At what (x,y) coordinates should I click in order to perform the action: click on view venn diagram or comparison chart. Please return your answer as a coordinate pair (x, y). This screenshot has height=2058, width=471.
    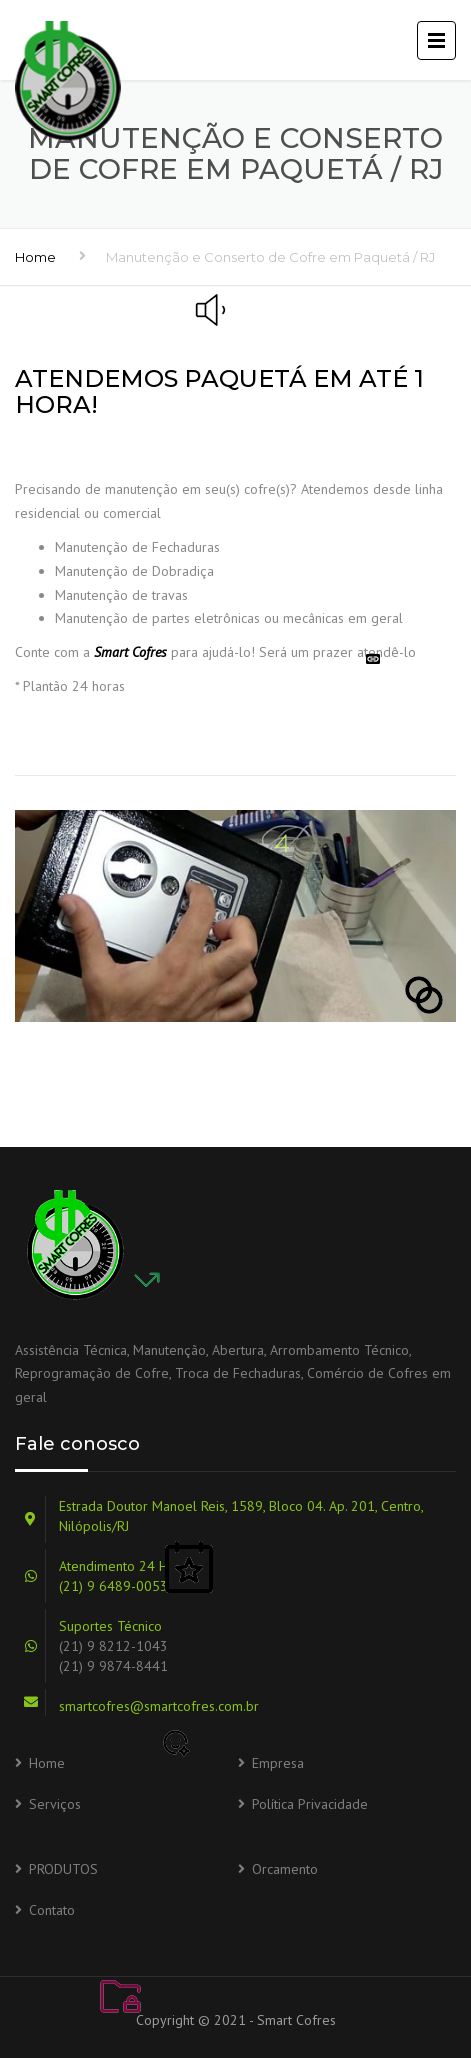
    Looking at the image, I should click on (424, 995).